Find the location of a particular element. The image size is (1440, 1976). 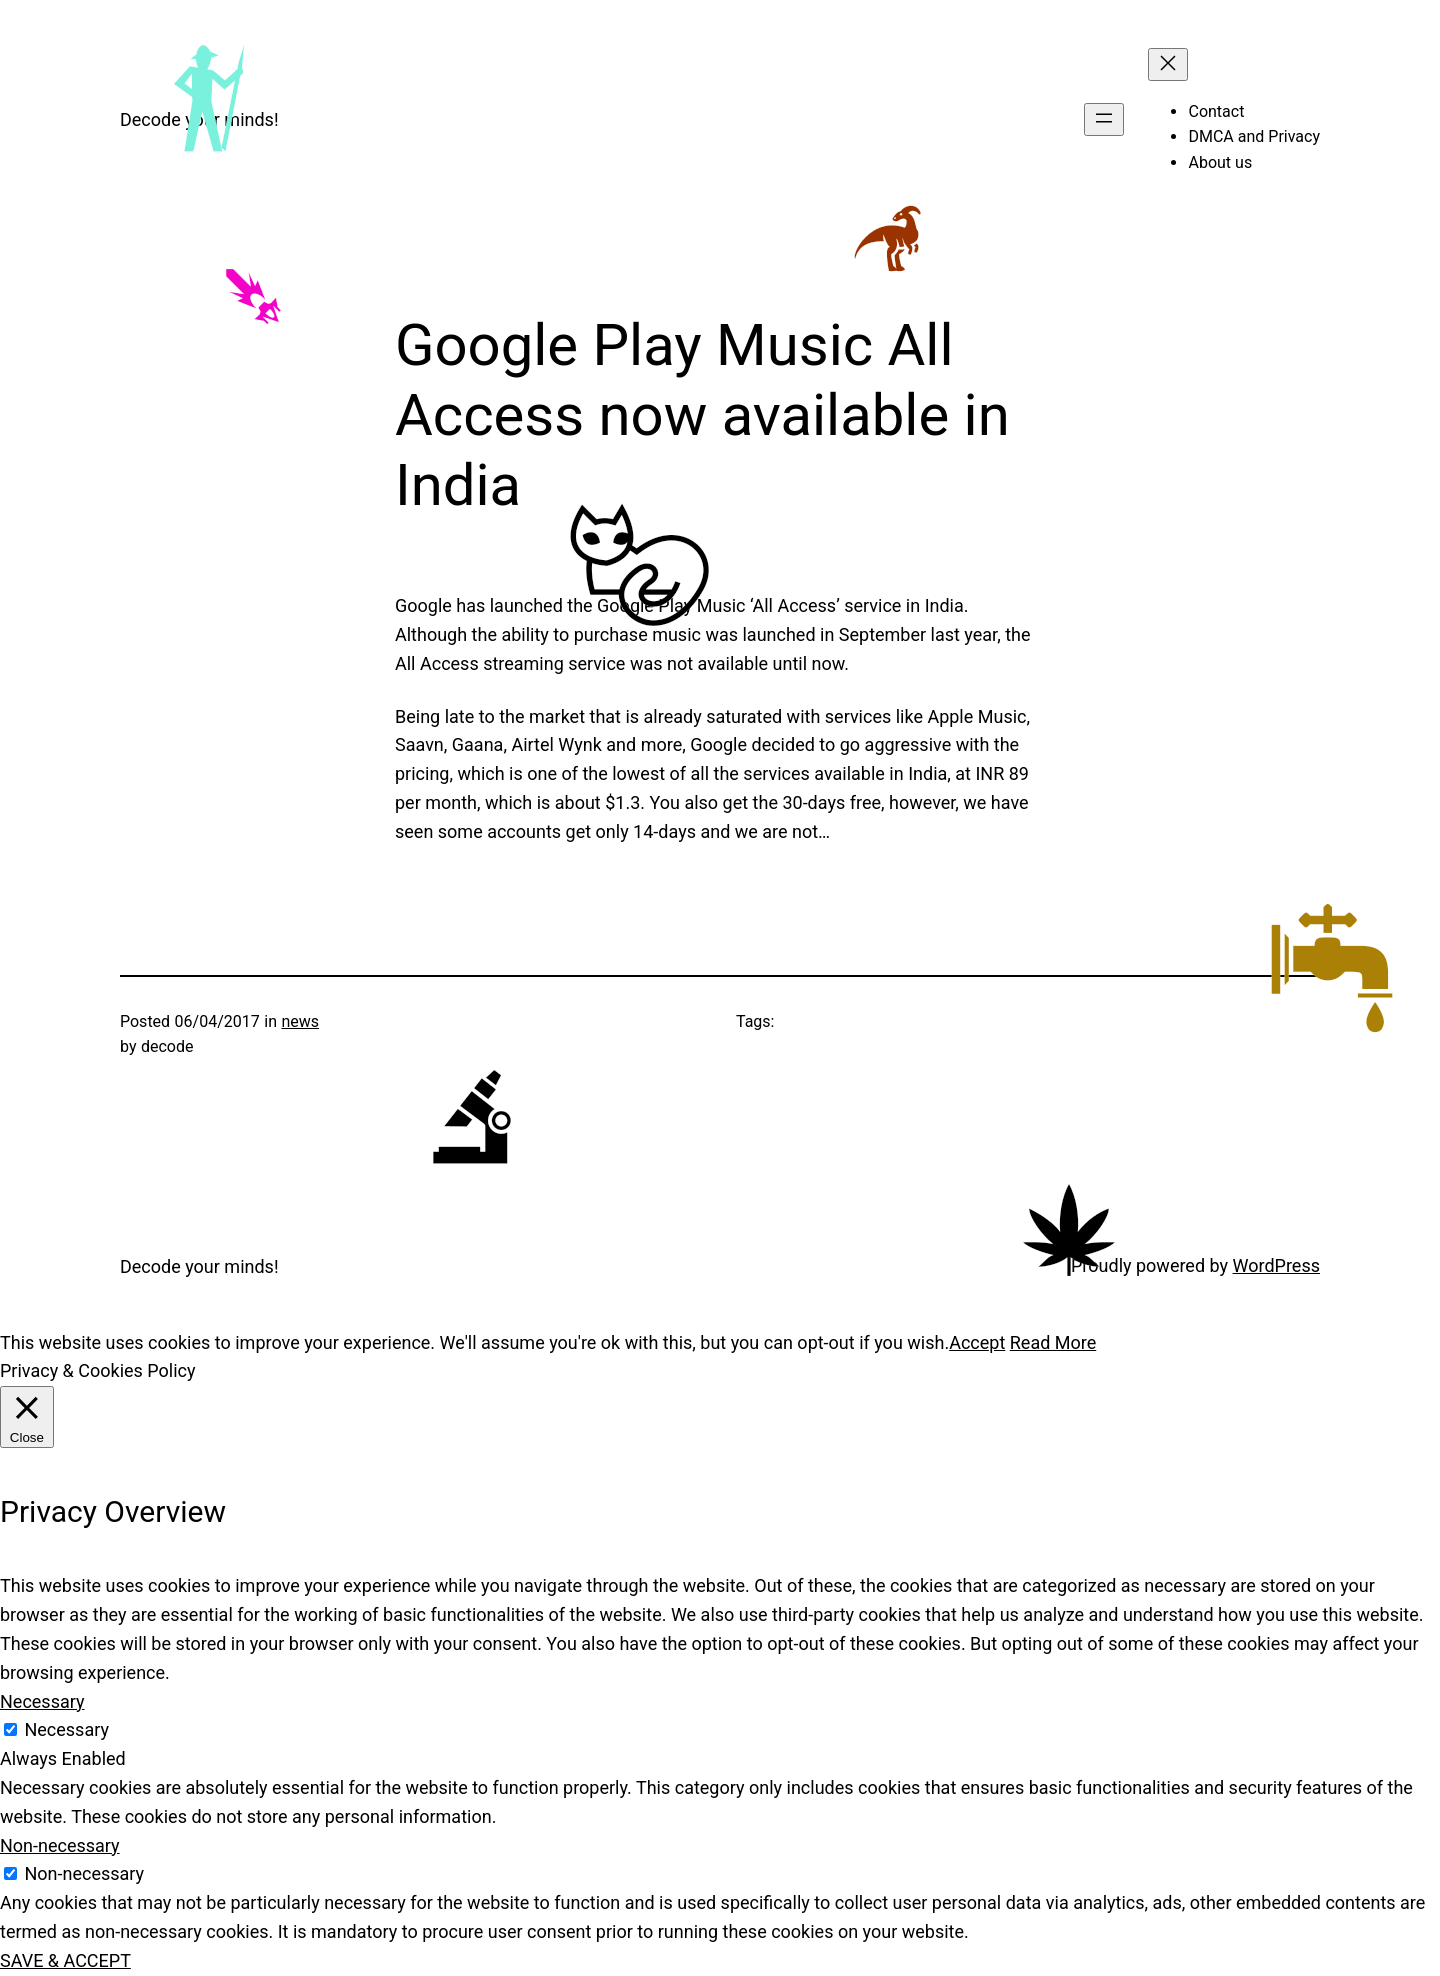

select parasaurolophus dinosaur character is located at coordinates (888, 239).